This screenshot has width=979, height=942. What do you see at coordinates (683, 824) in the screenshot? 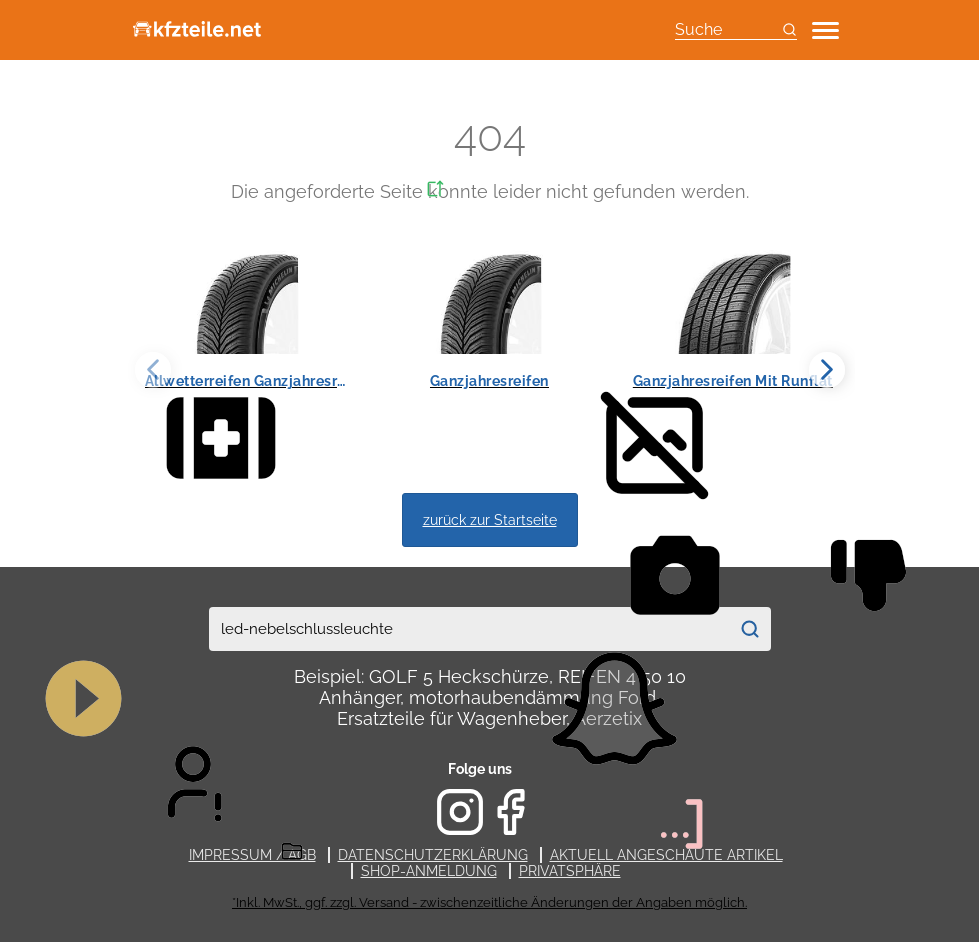
I see `indicates end of a code block or container` at bounding box center [683, 824].